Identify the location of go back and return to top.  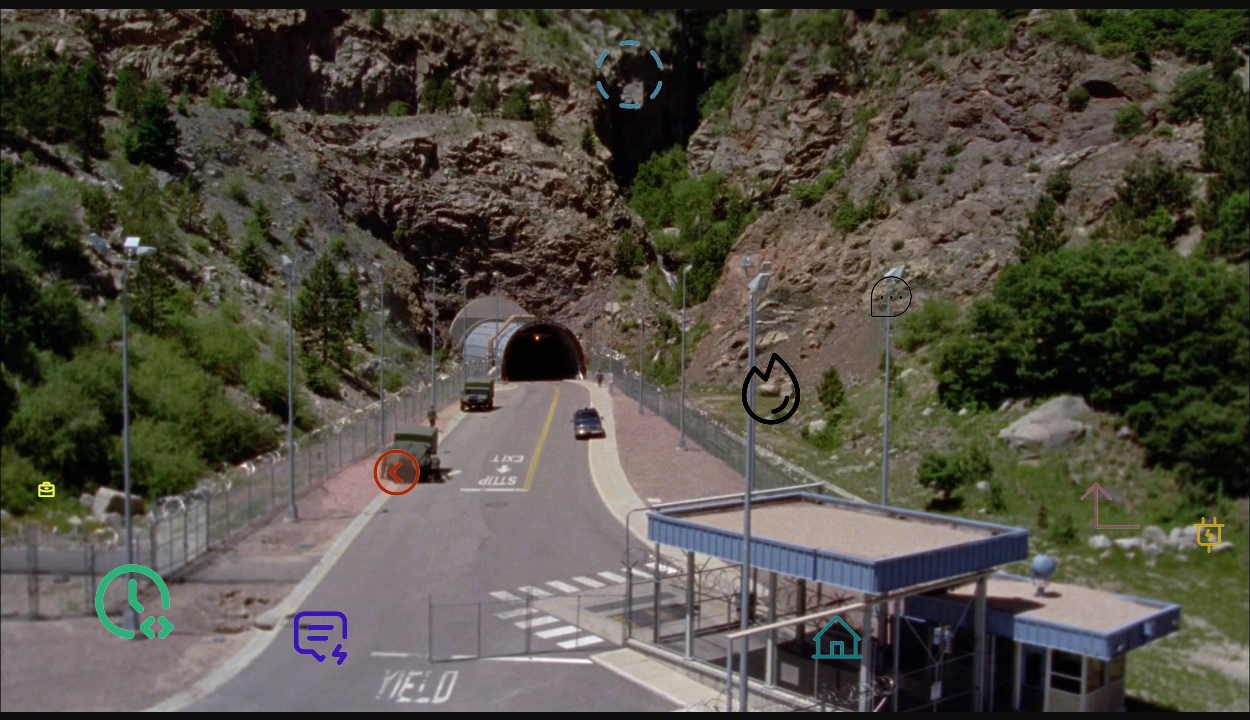
(1108, 508).